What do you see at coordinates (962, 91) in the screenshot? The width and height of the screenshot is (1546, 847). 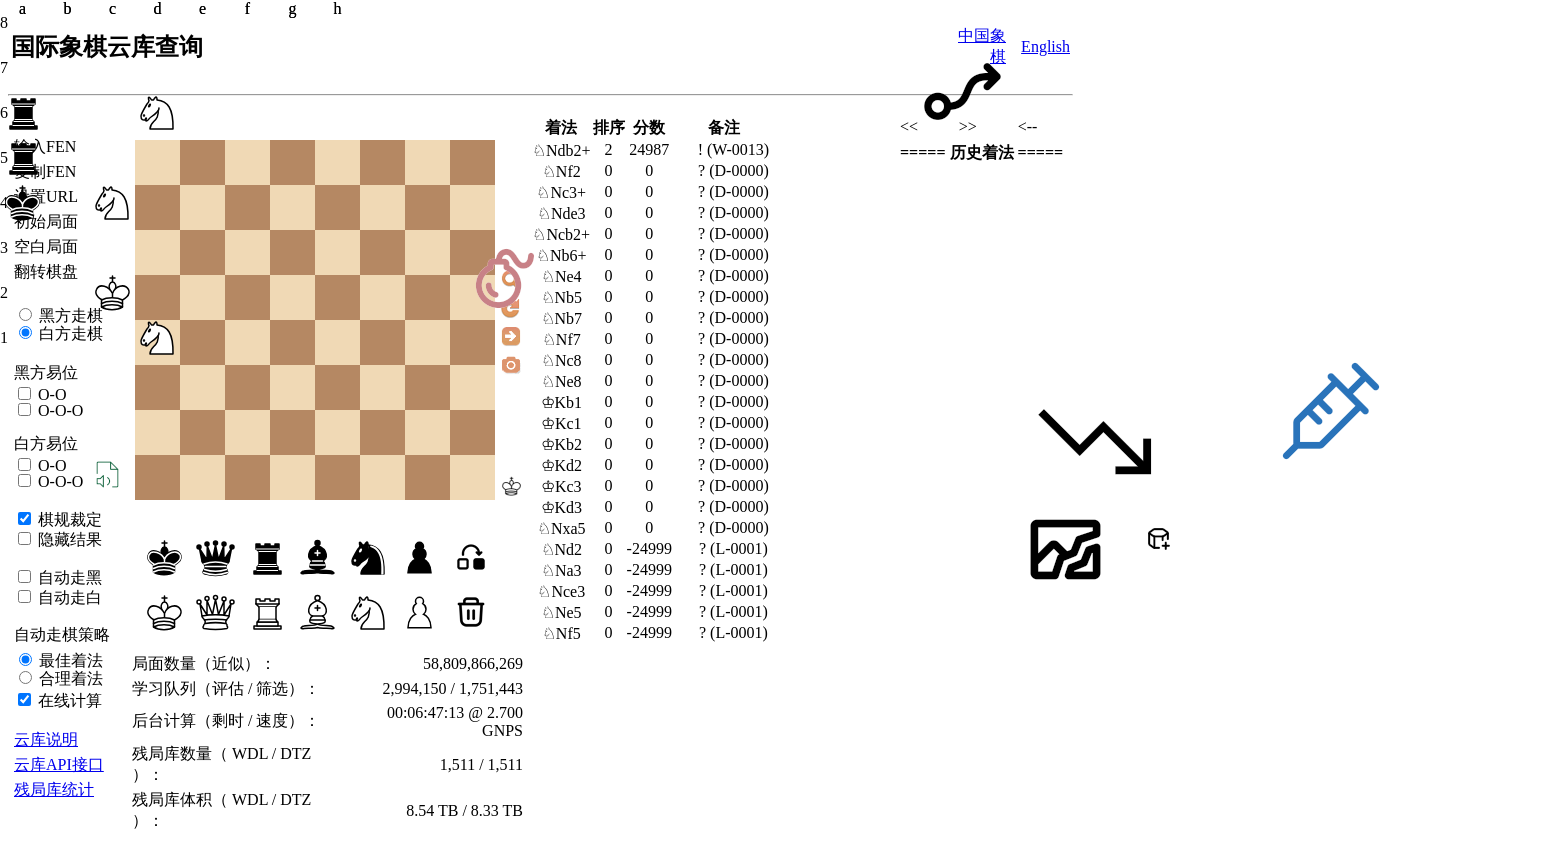 I see `navigate to the next step in a workflow` at bounding box center [962, 91].